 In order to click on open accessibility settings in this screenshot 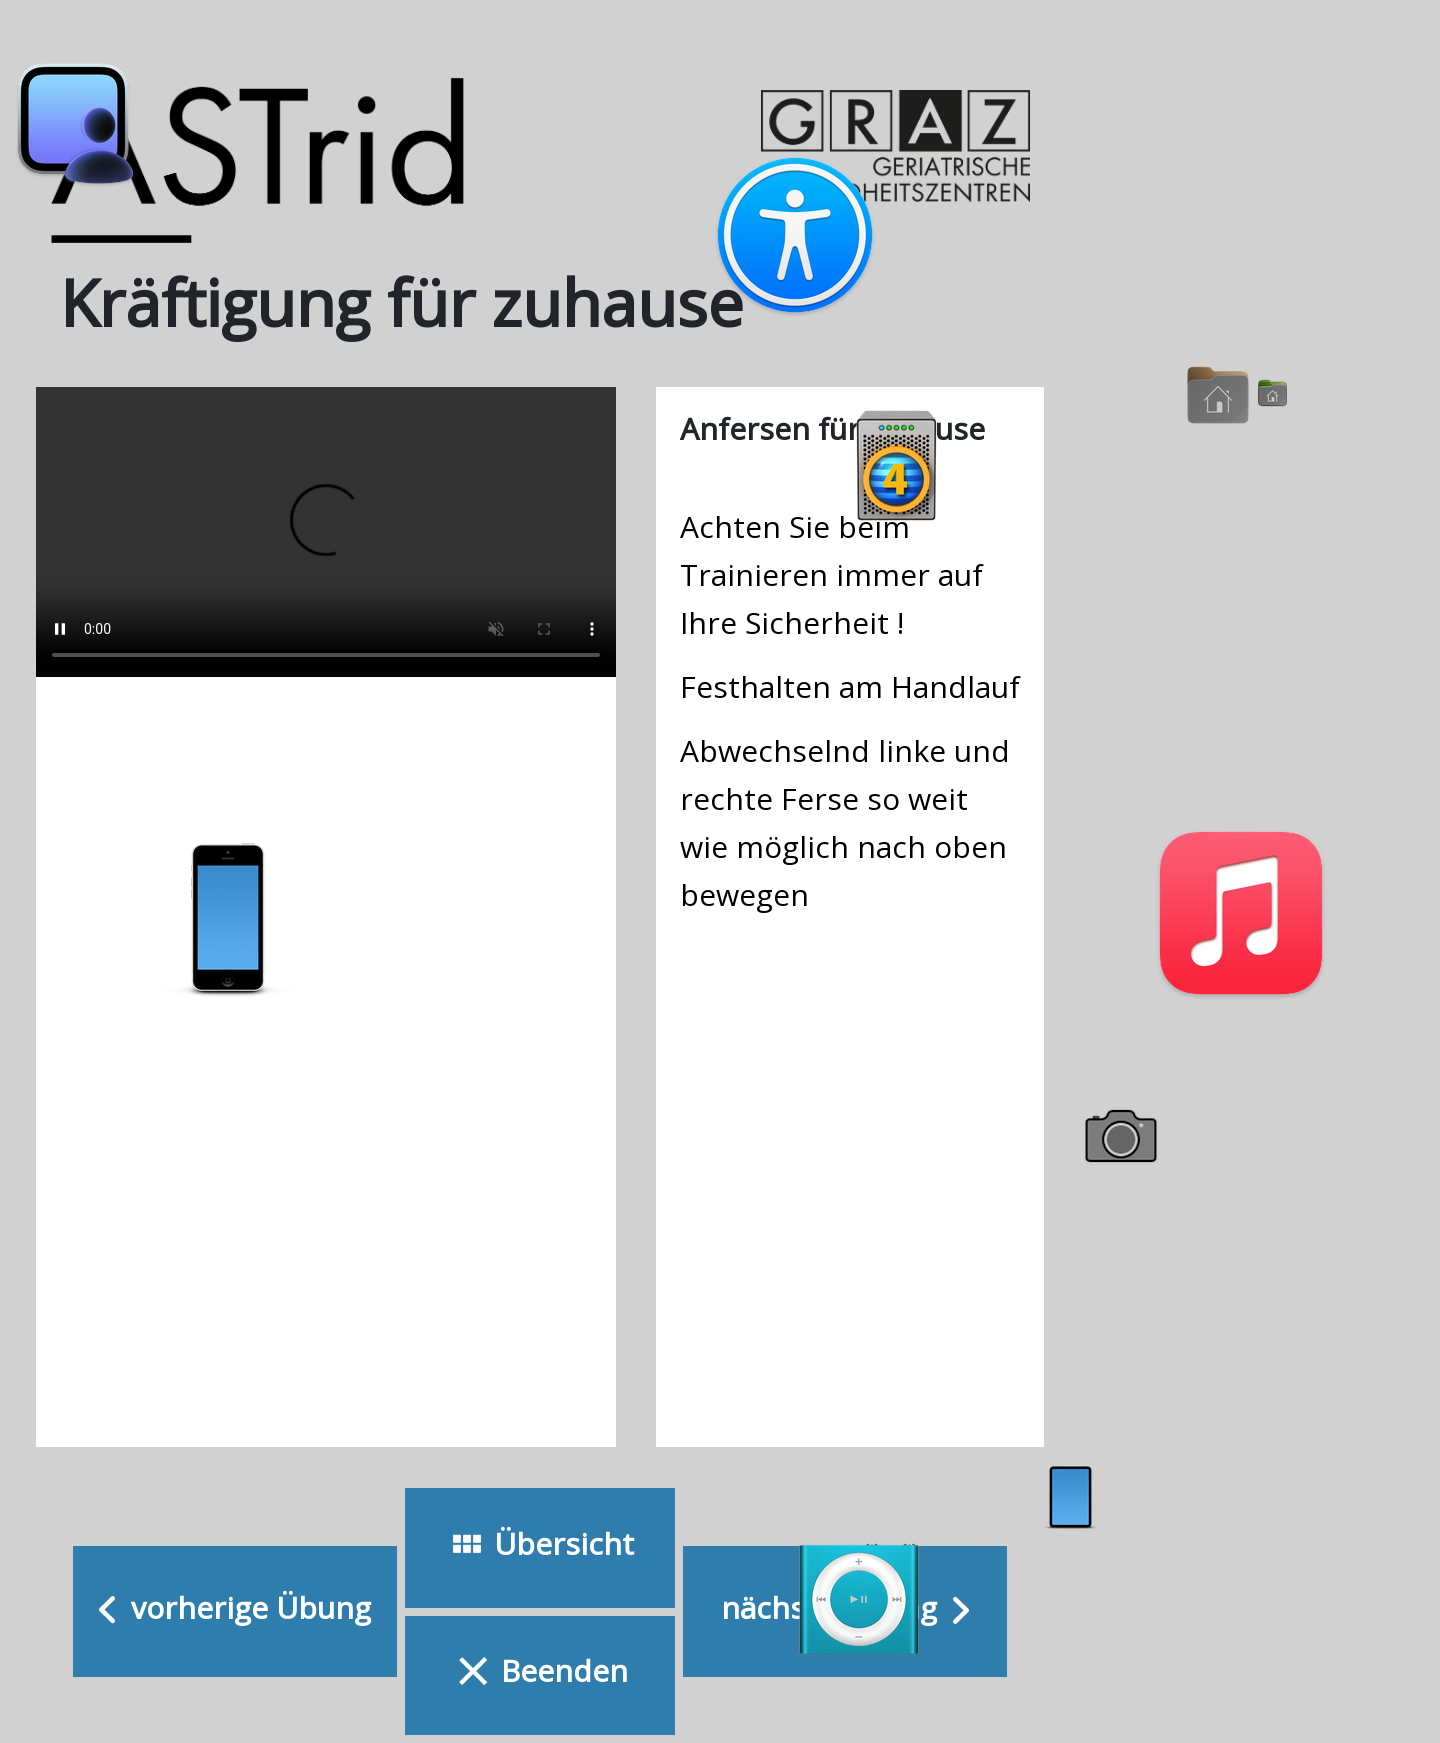, I will do `click(795, 235)`.